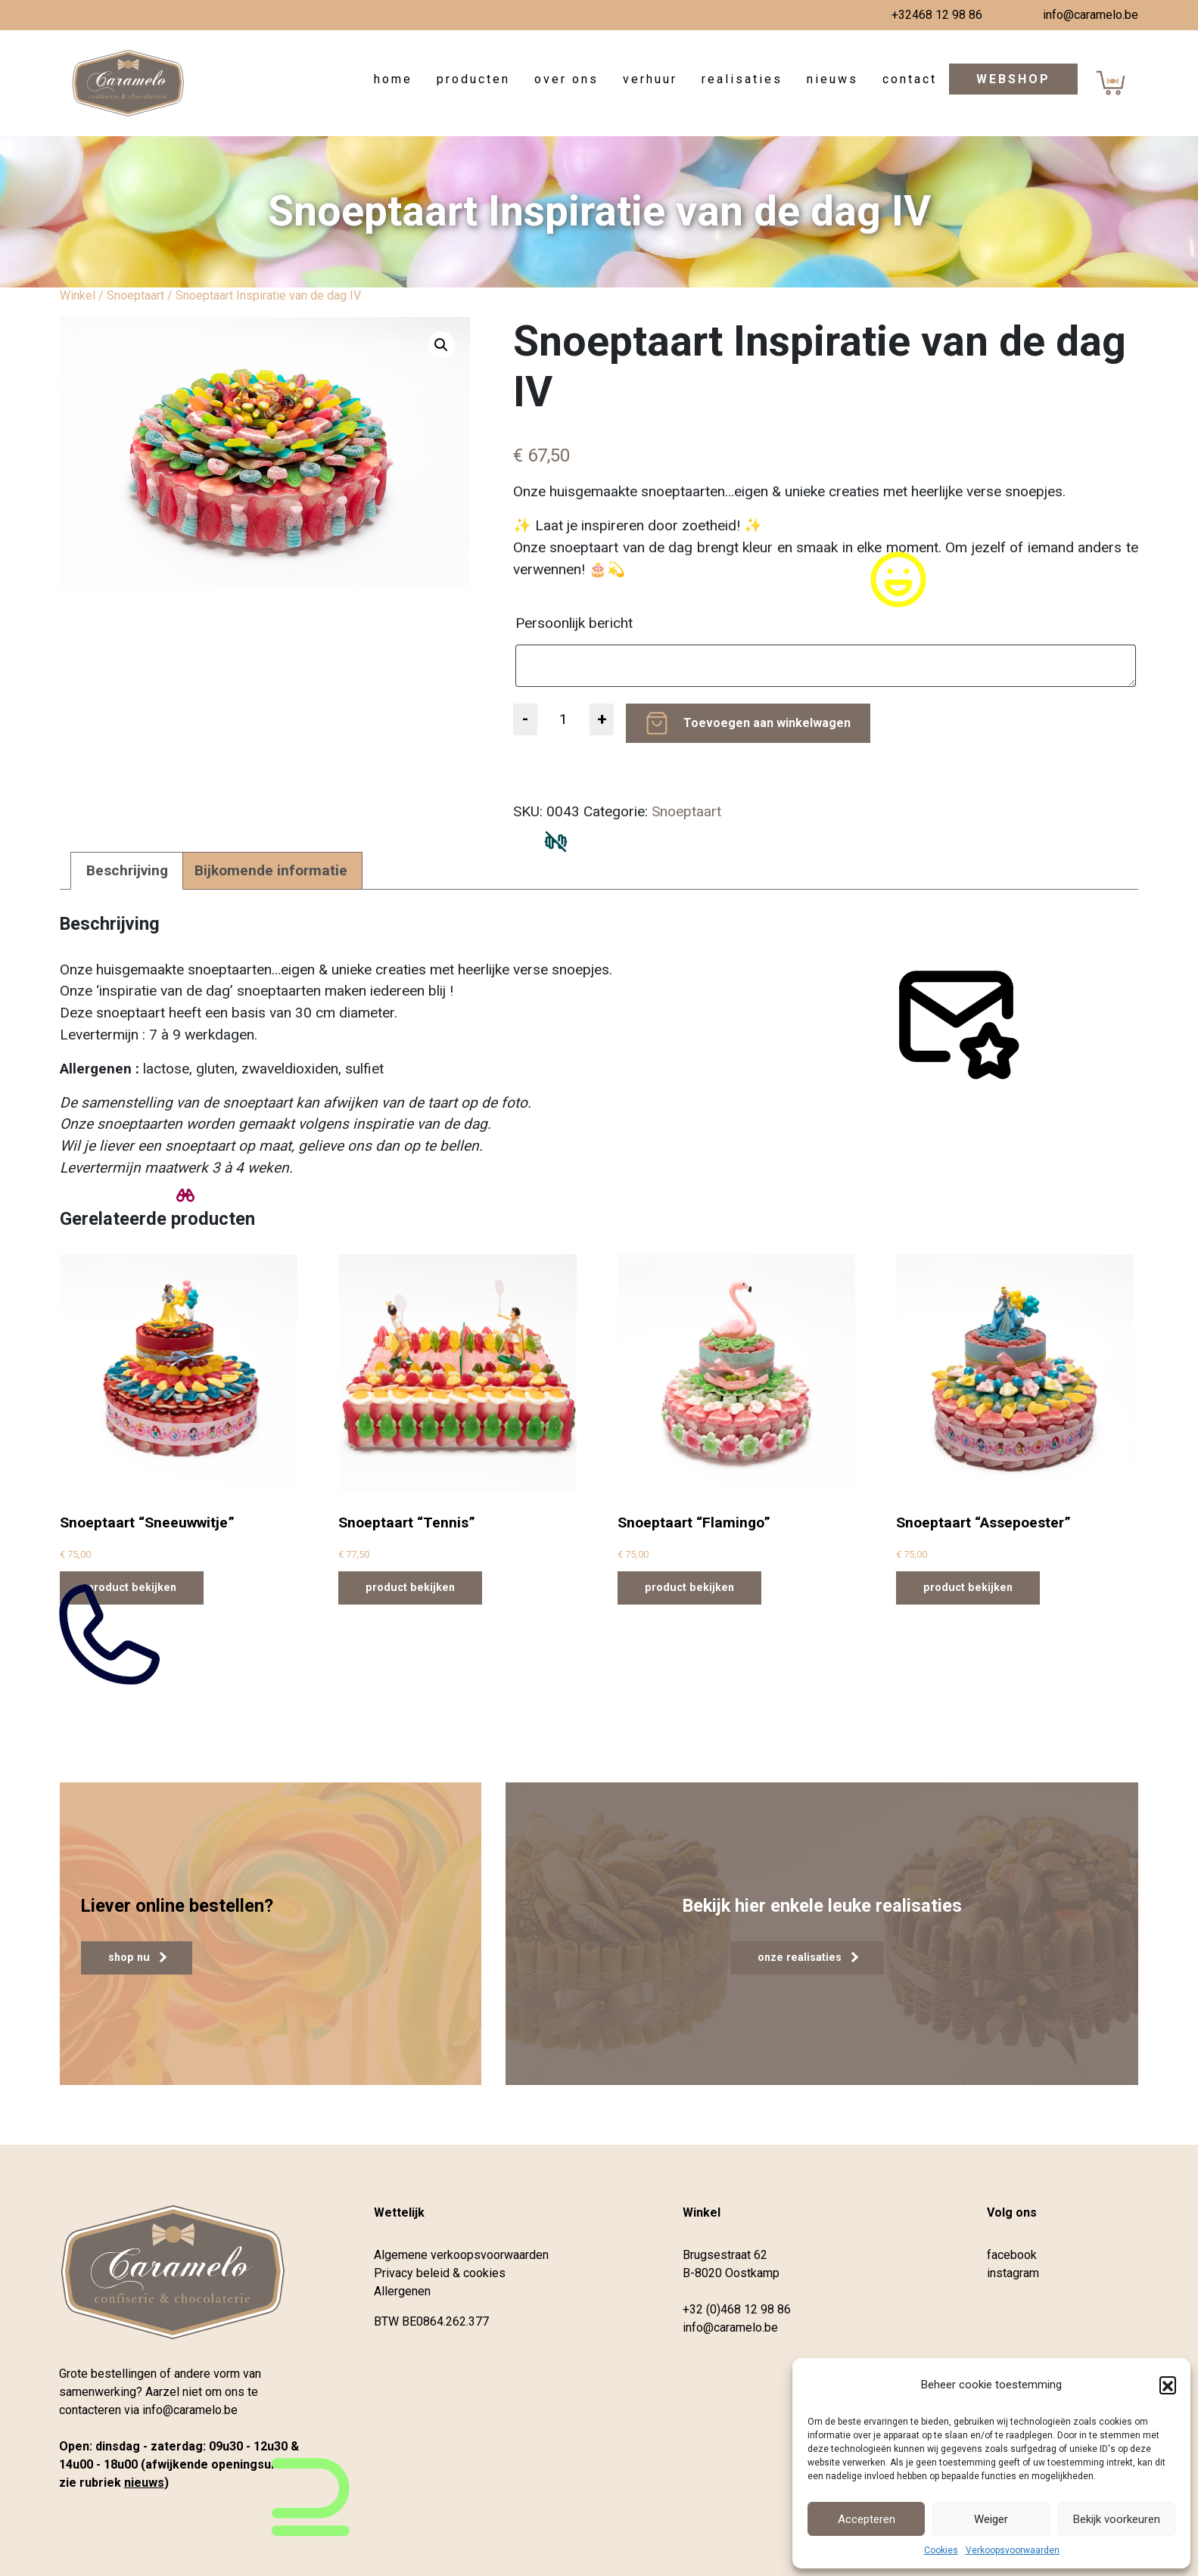  Describe the element at coordinates (898, 580) in the screenshot. I see `rate your experience as positive` at that location.